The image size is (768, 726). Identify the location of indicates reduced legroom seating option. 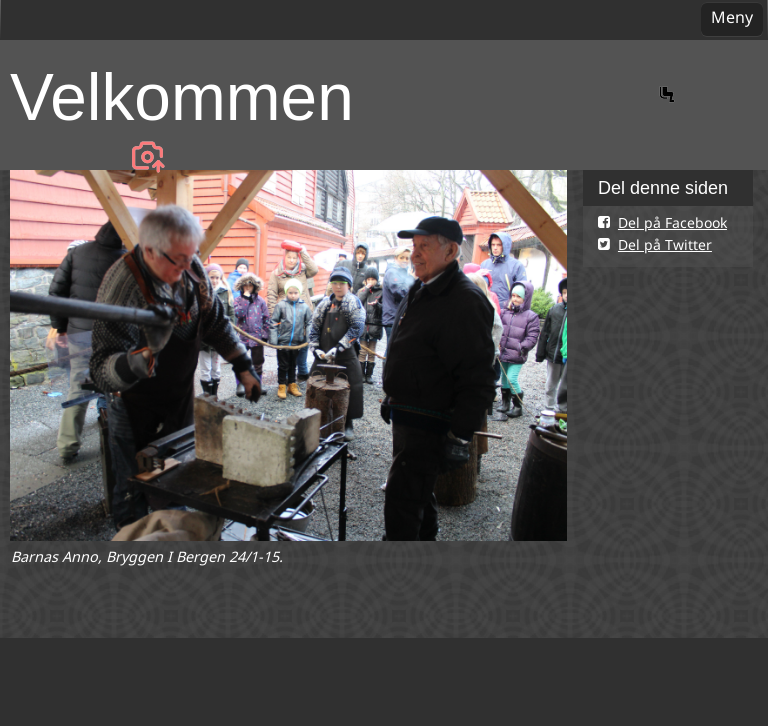
(667, 94).